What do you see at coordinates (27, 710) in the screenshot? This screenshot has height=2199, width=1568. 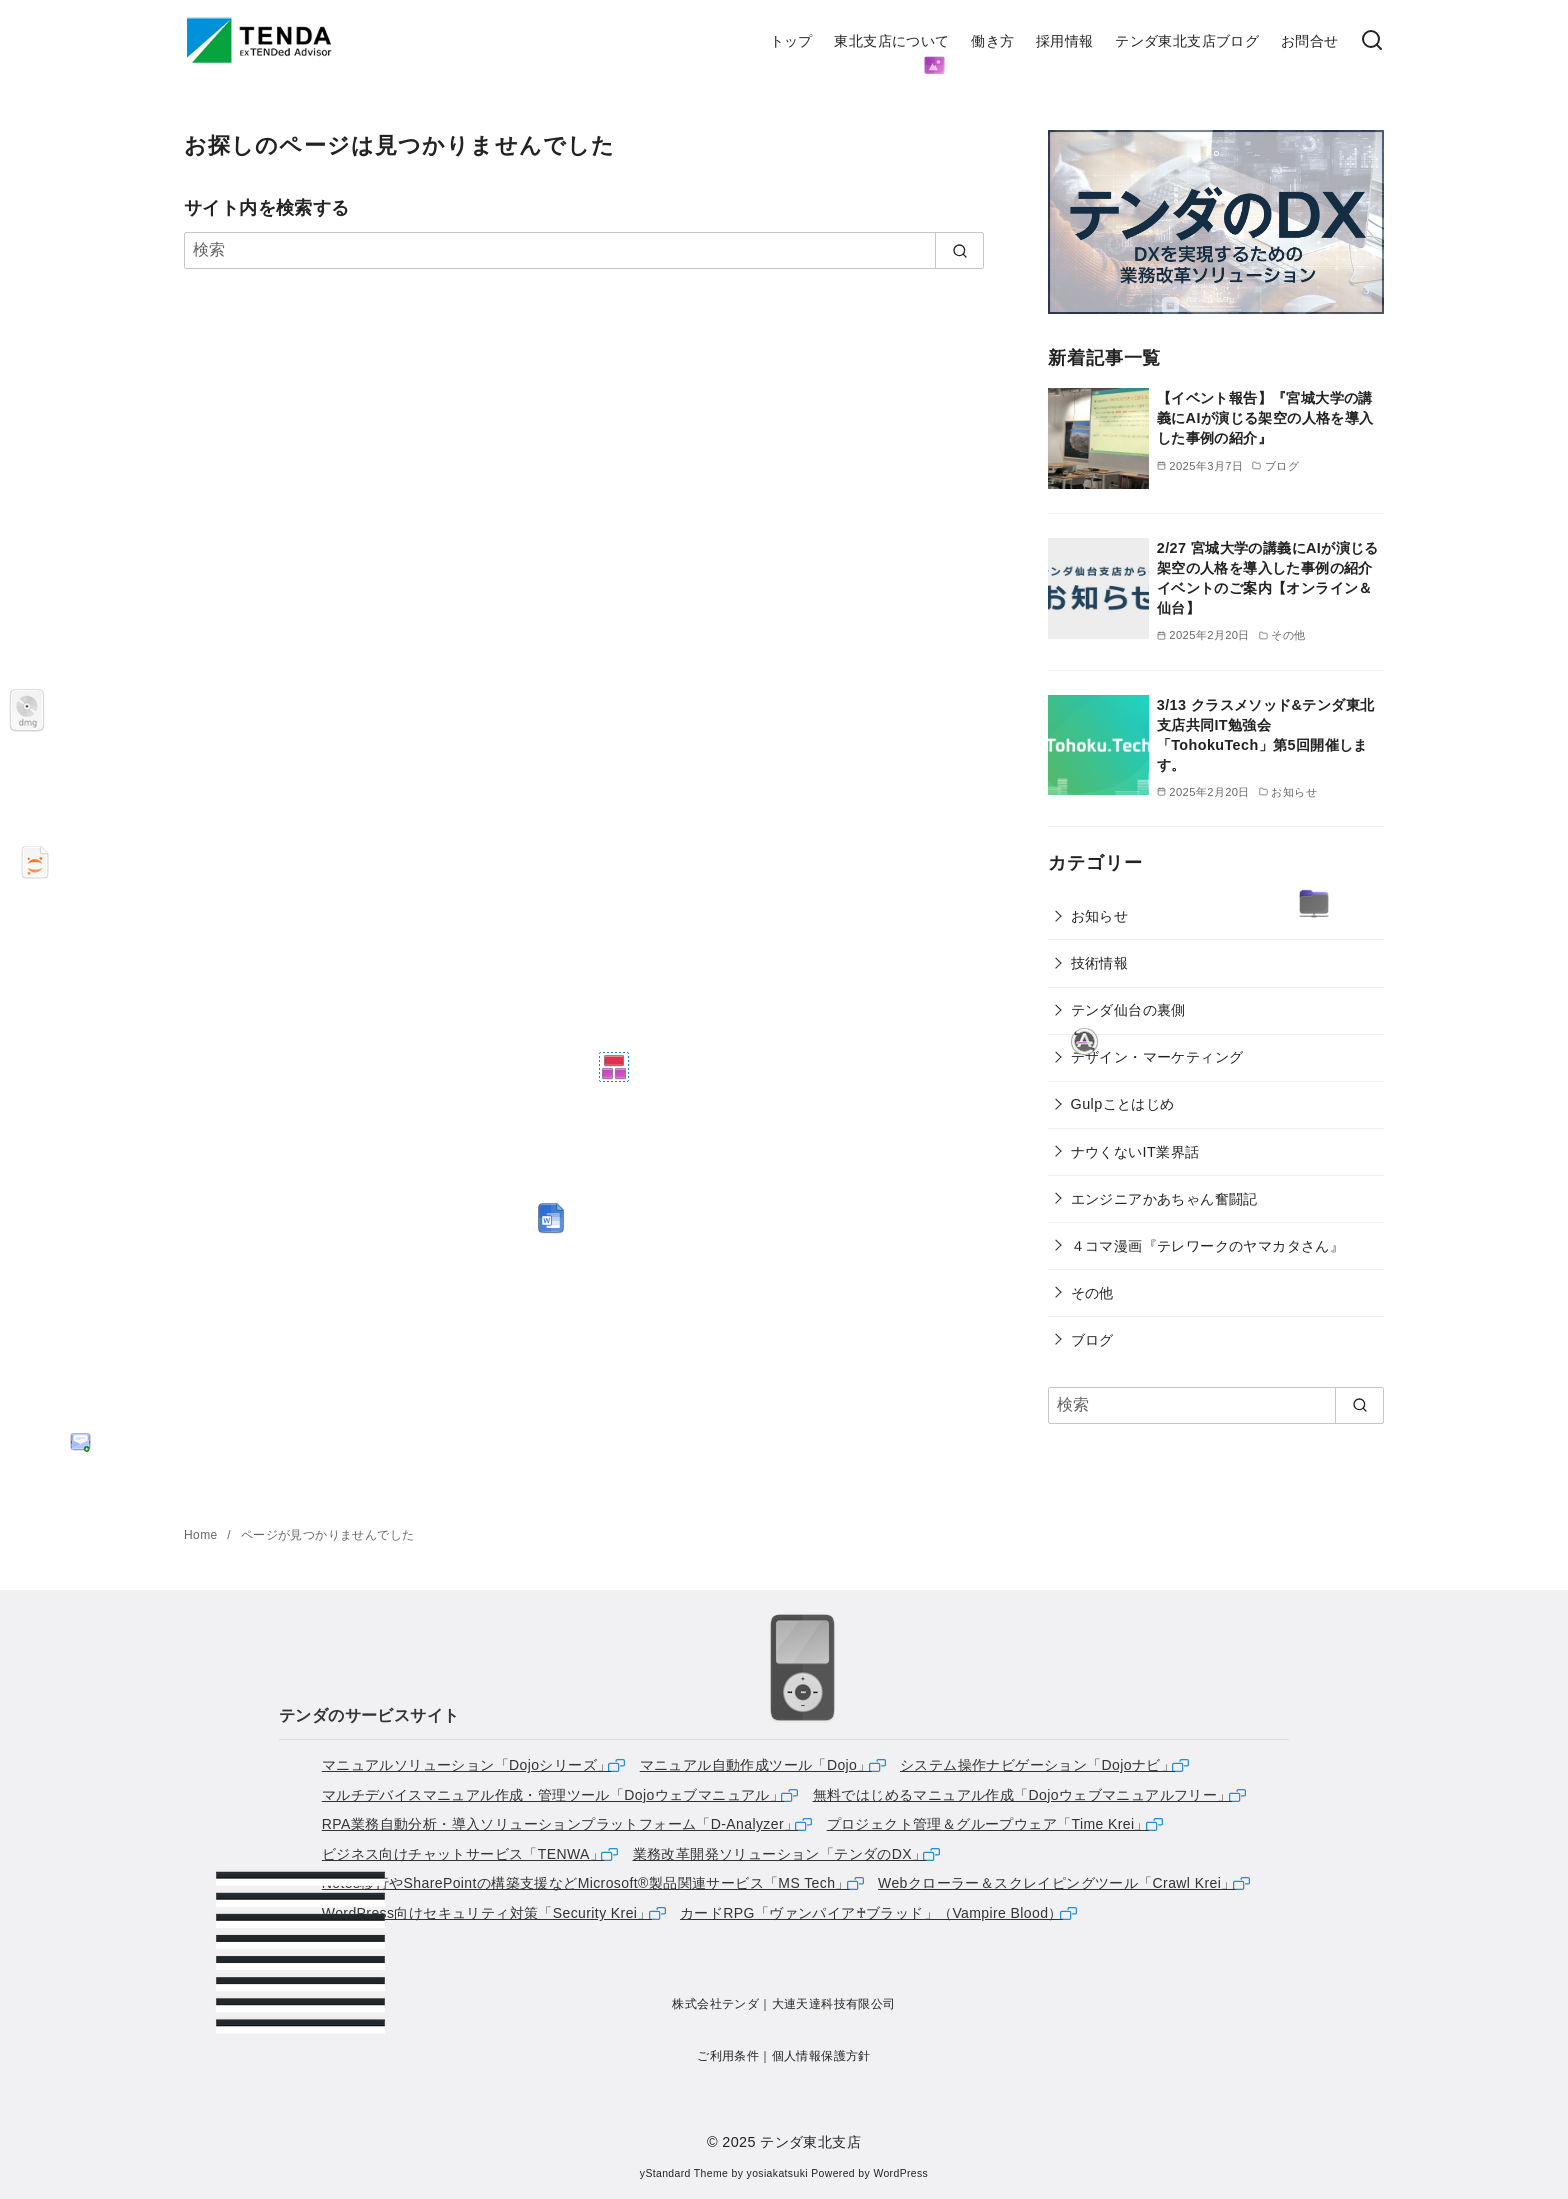 I see `open or mount a macOS disk image file` at bounding box center [27, 710].